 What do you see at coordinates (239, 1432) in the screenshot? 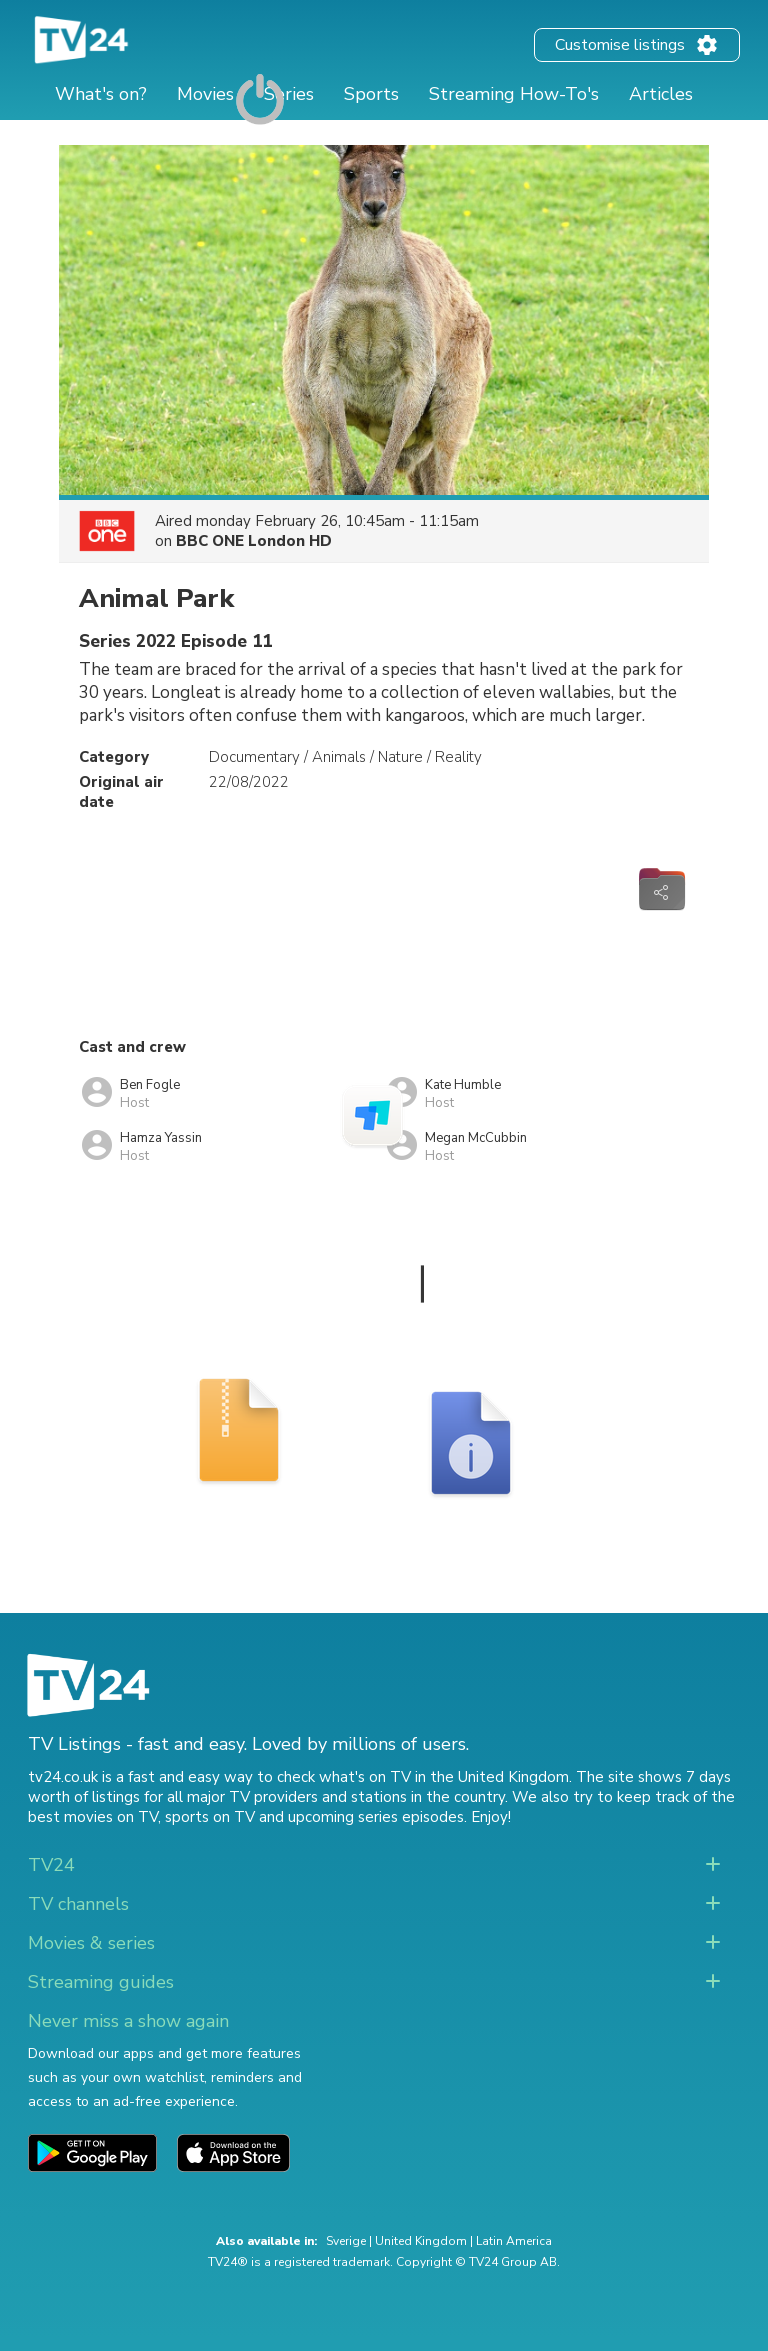
I see `a compressed zip file` at bounding box center [239, 1432].